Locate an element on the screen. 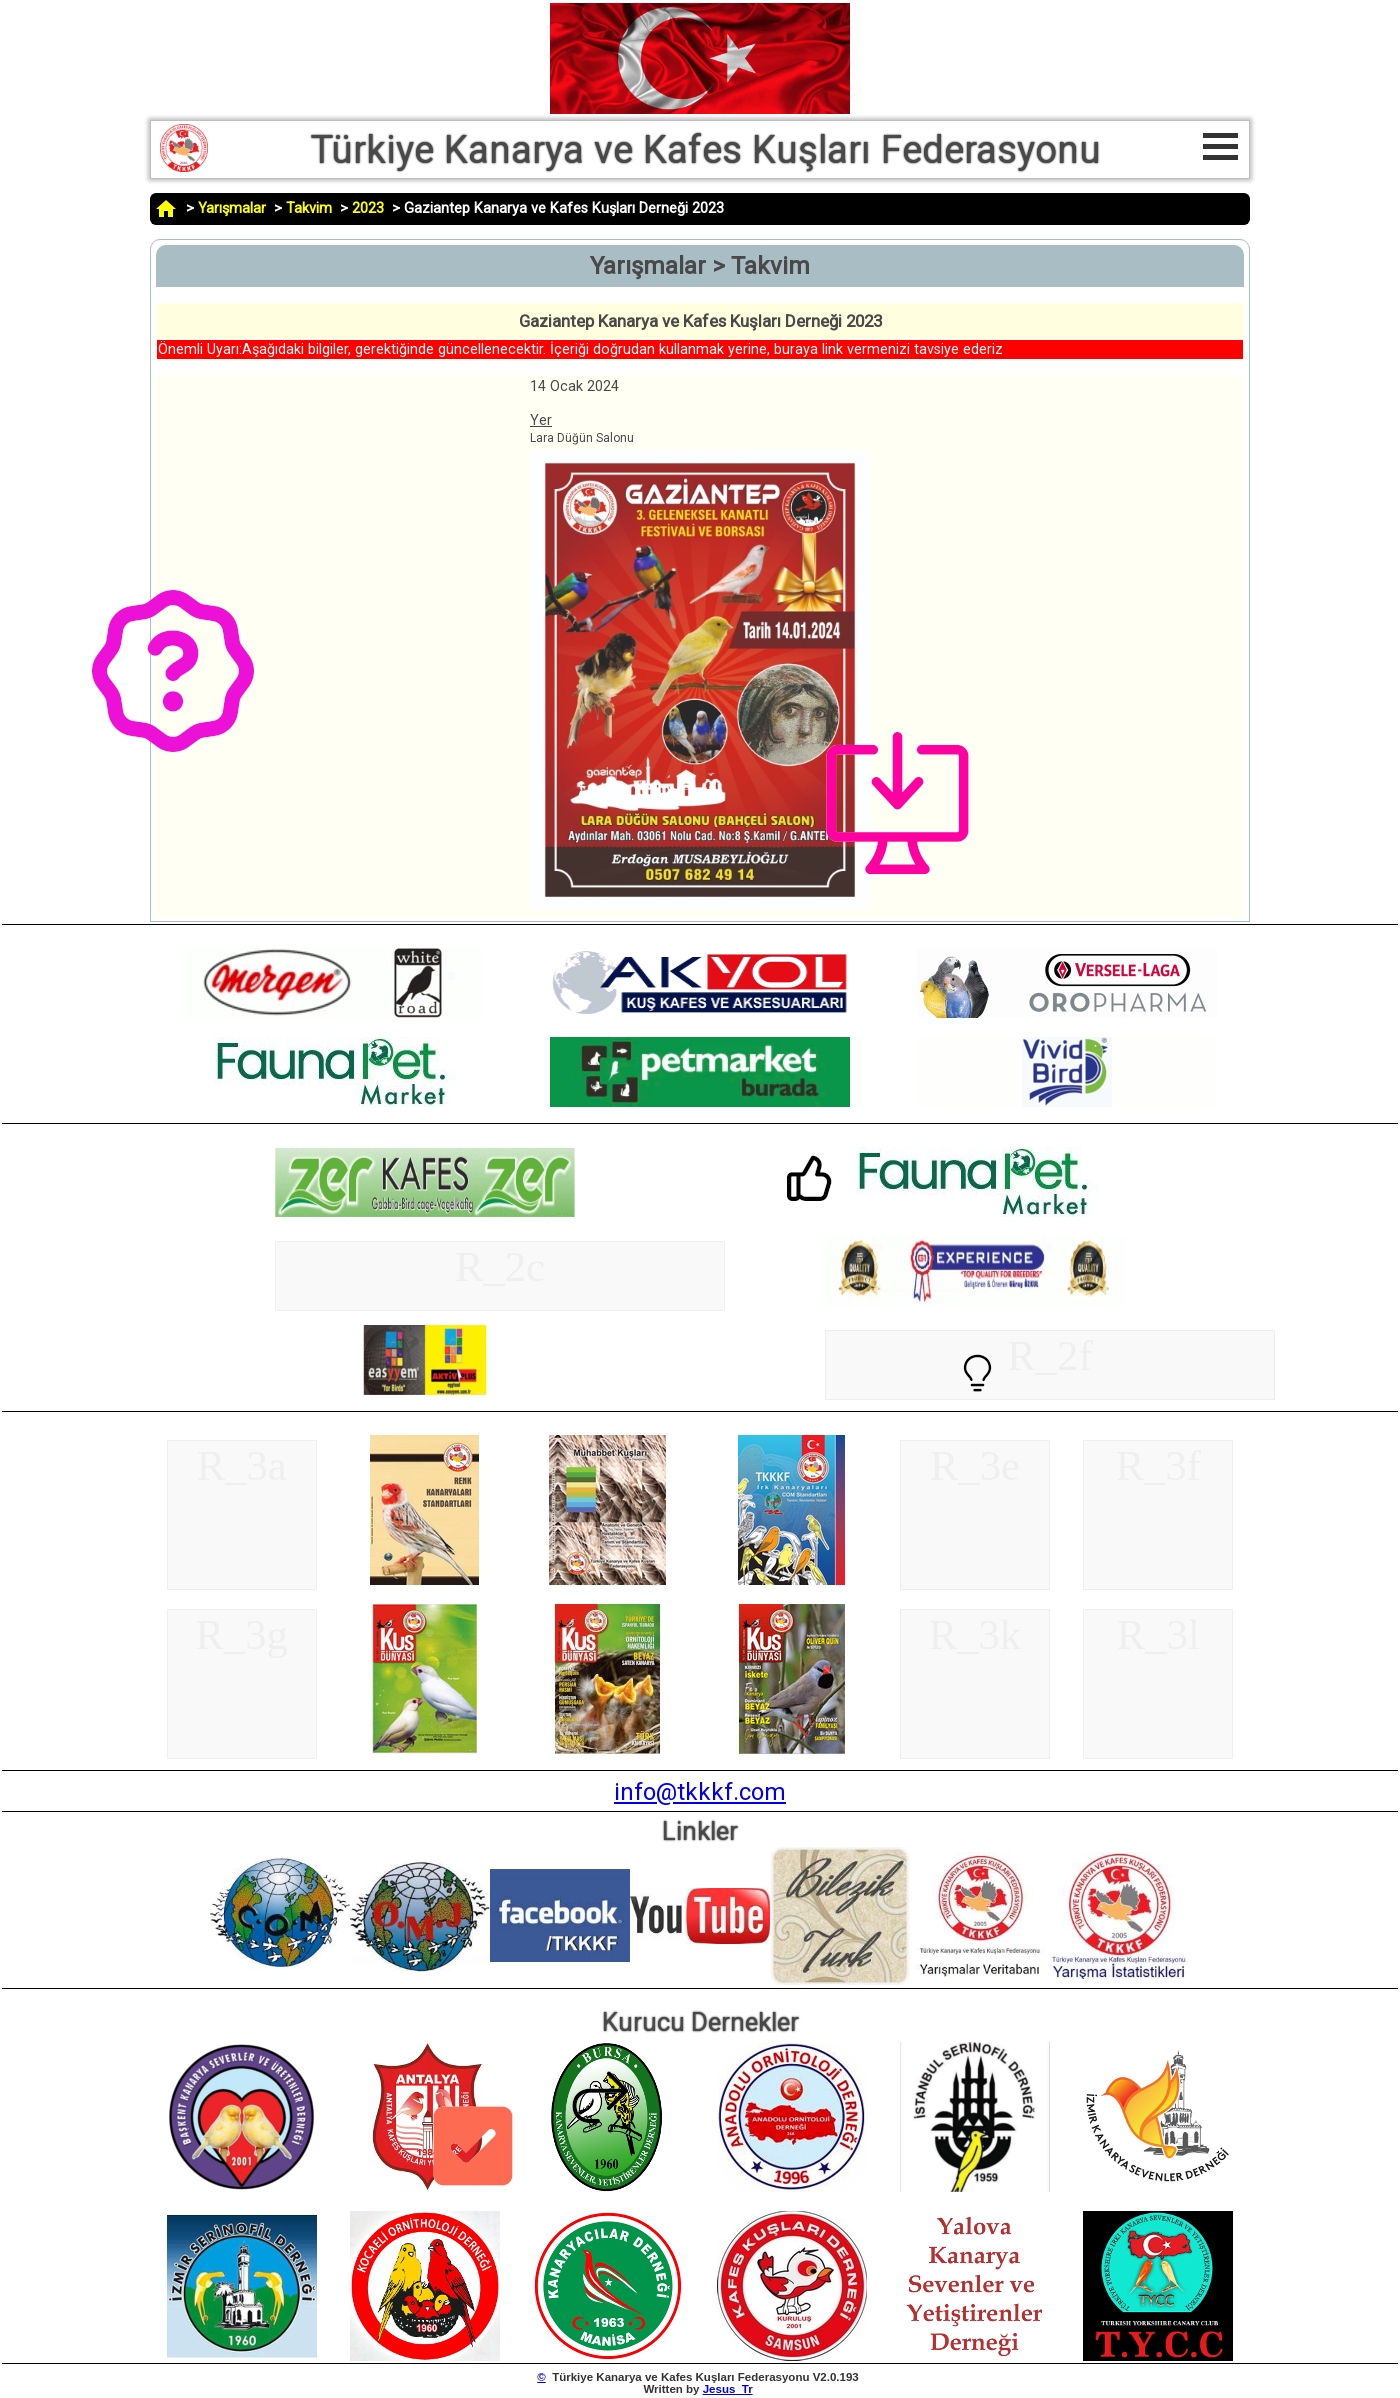 This screenshot has height=2398, width=1400. like or upvote content is located at coordinates (810, 1178).